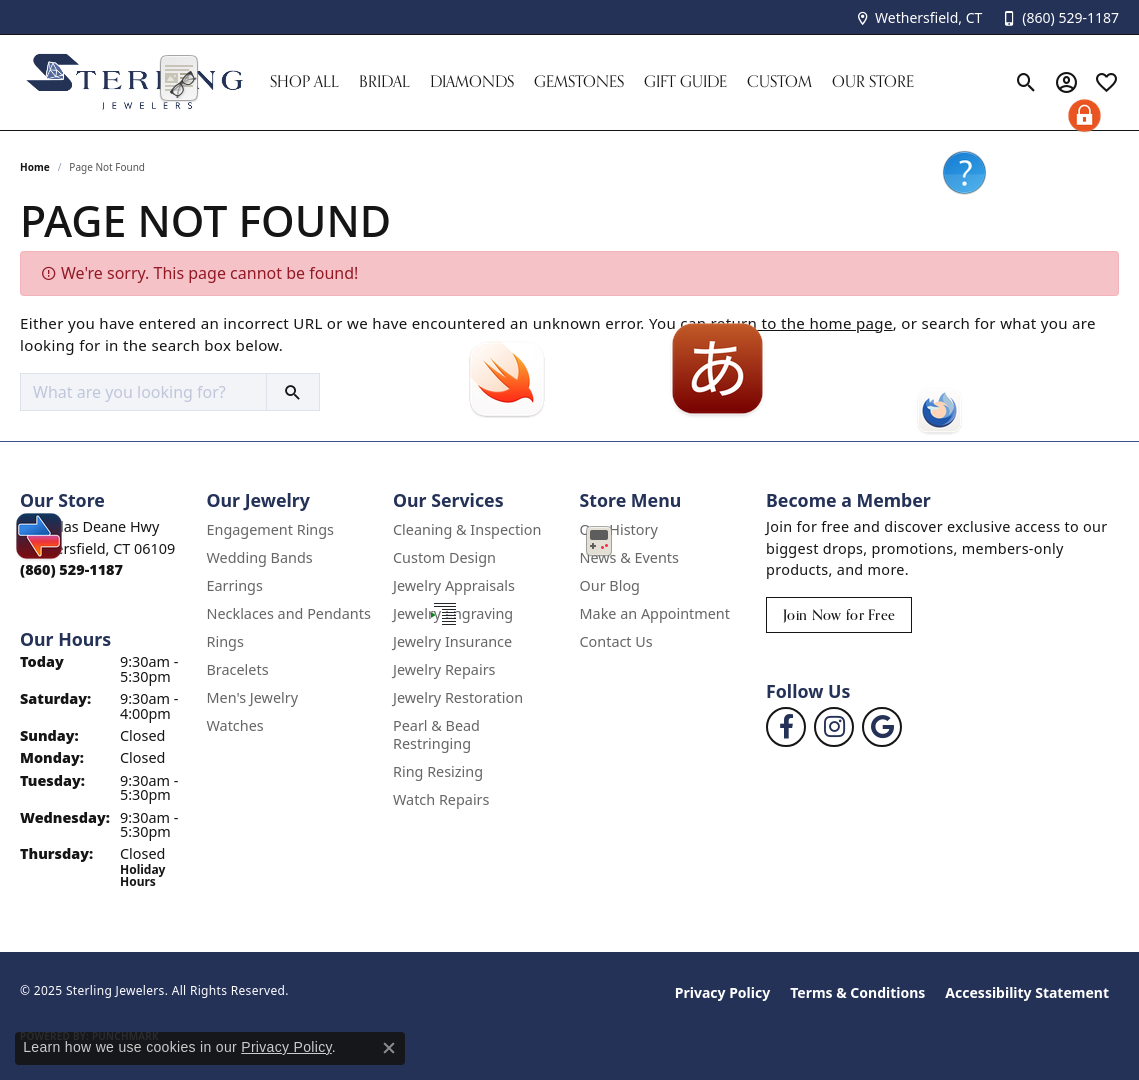  What do you see at coordinates (444, 614) in the screenshot?
I see `increase text indentation` at bounding box center [444, 614].